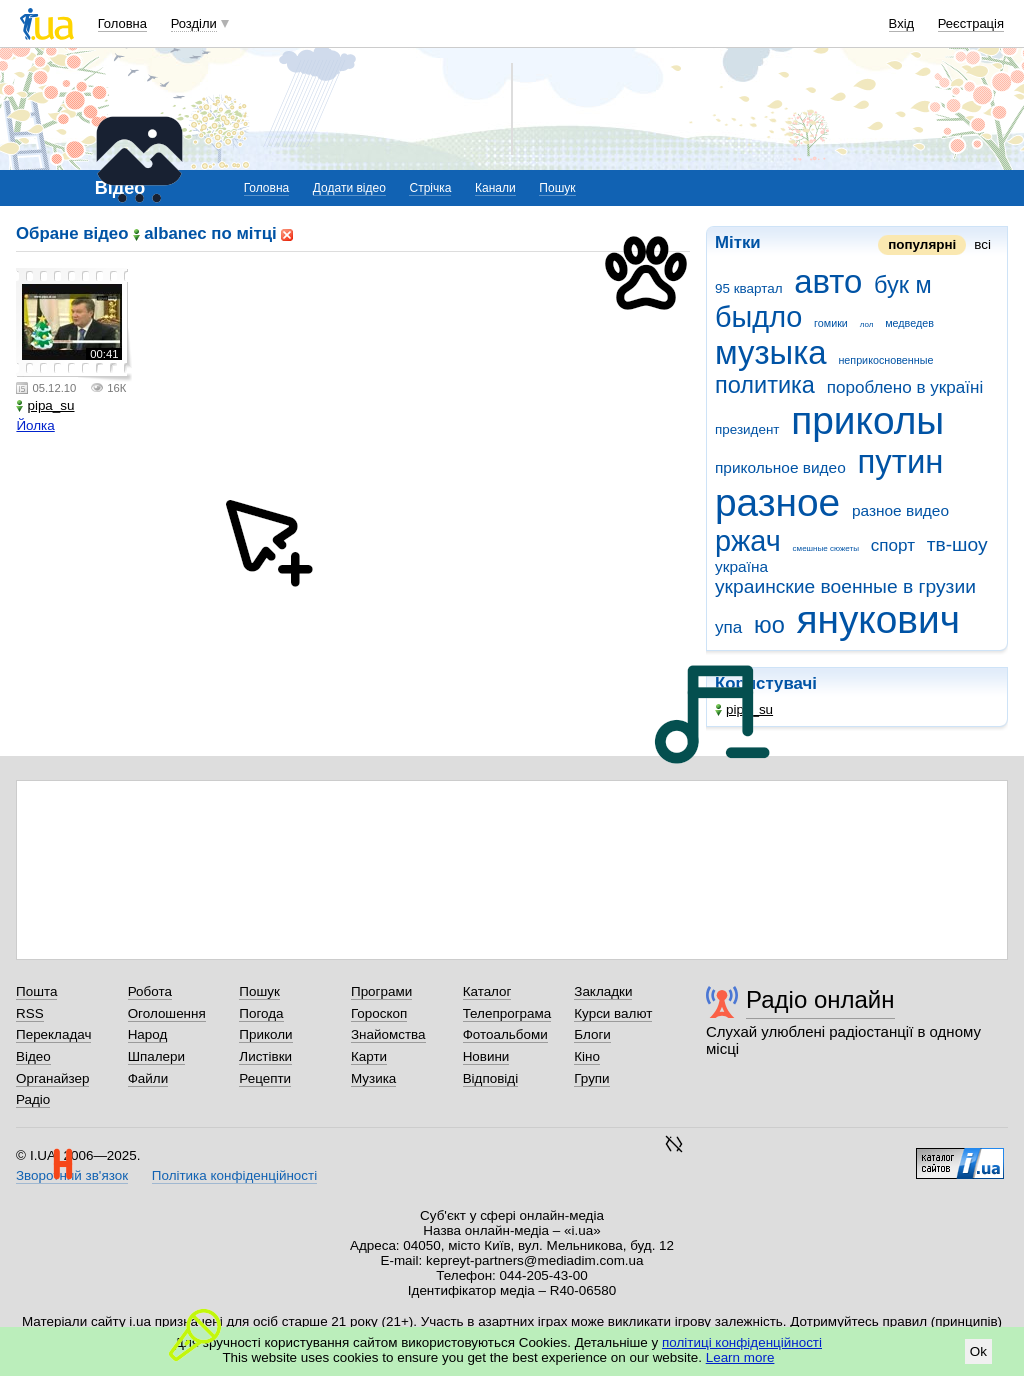 The height and width of the screenshot is (1376, 1024). What do you see at coordinates (646, 273) in the screenshot?
I see `access pet-related features or settings` at bounding box center [646, 273].